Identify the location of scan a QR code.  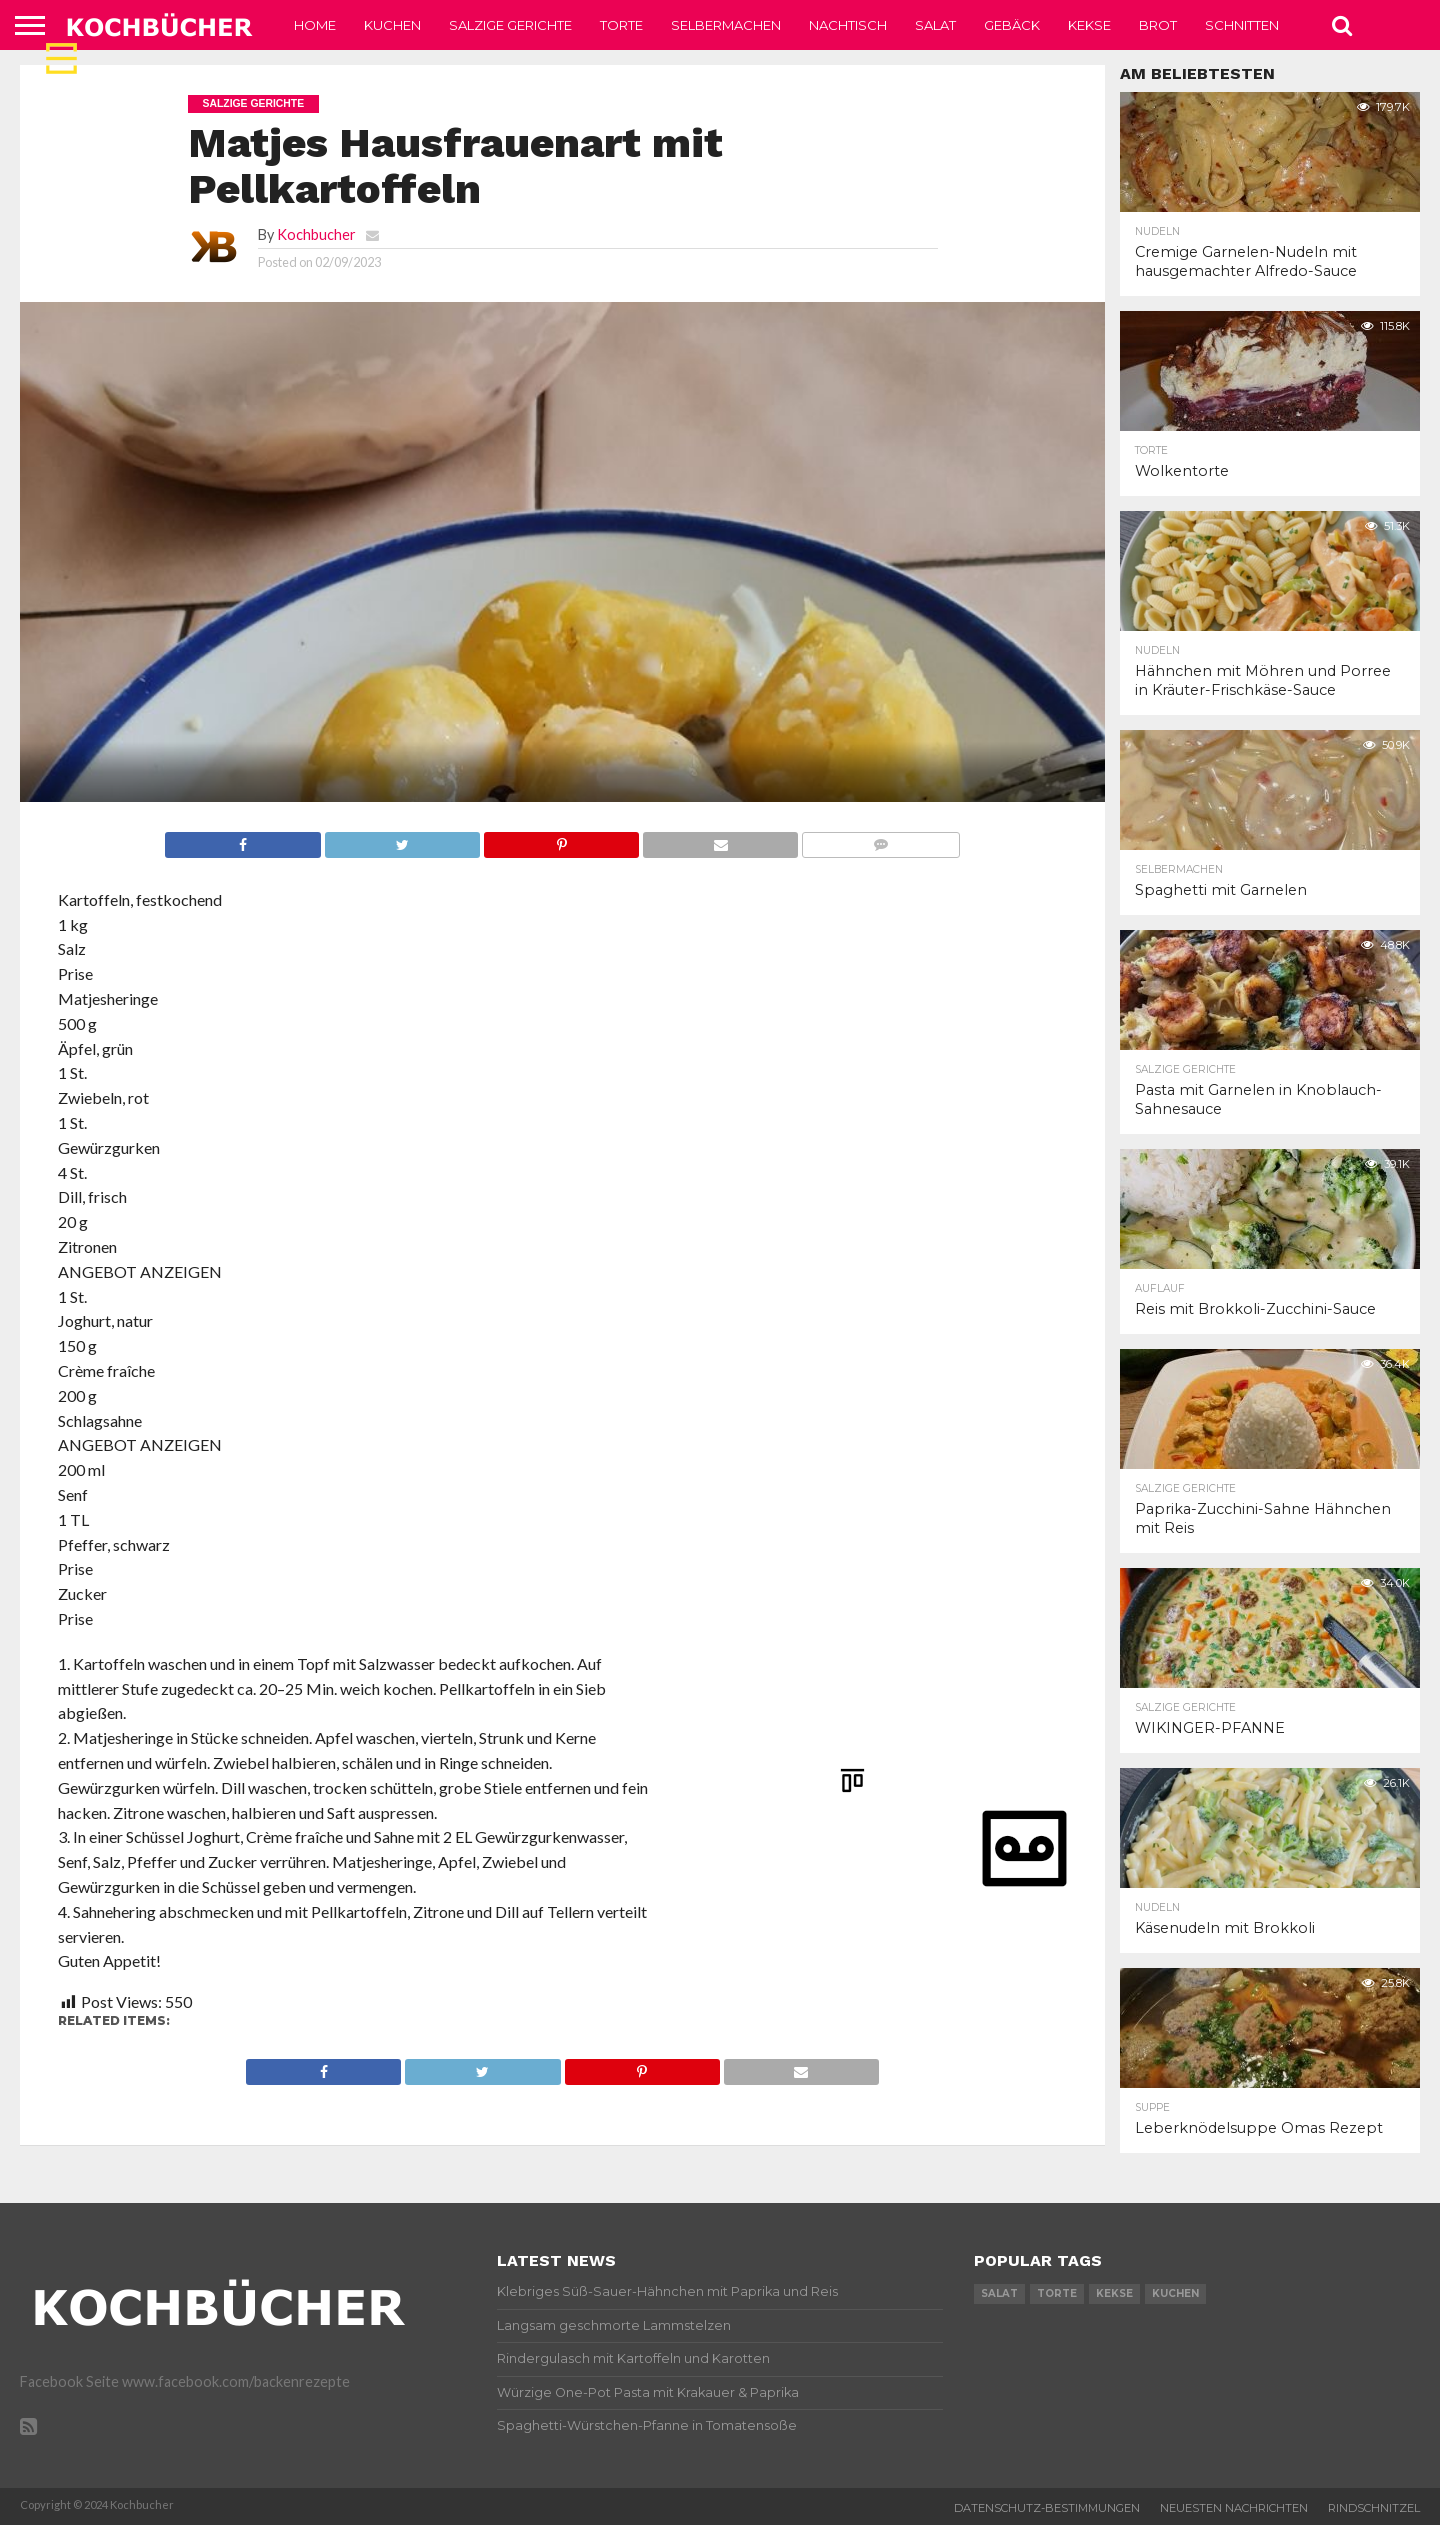
(61, 58).